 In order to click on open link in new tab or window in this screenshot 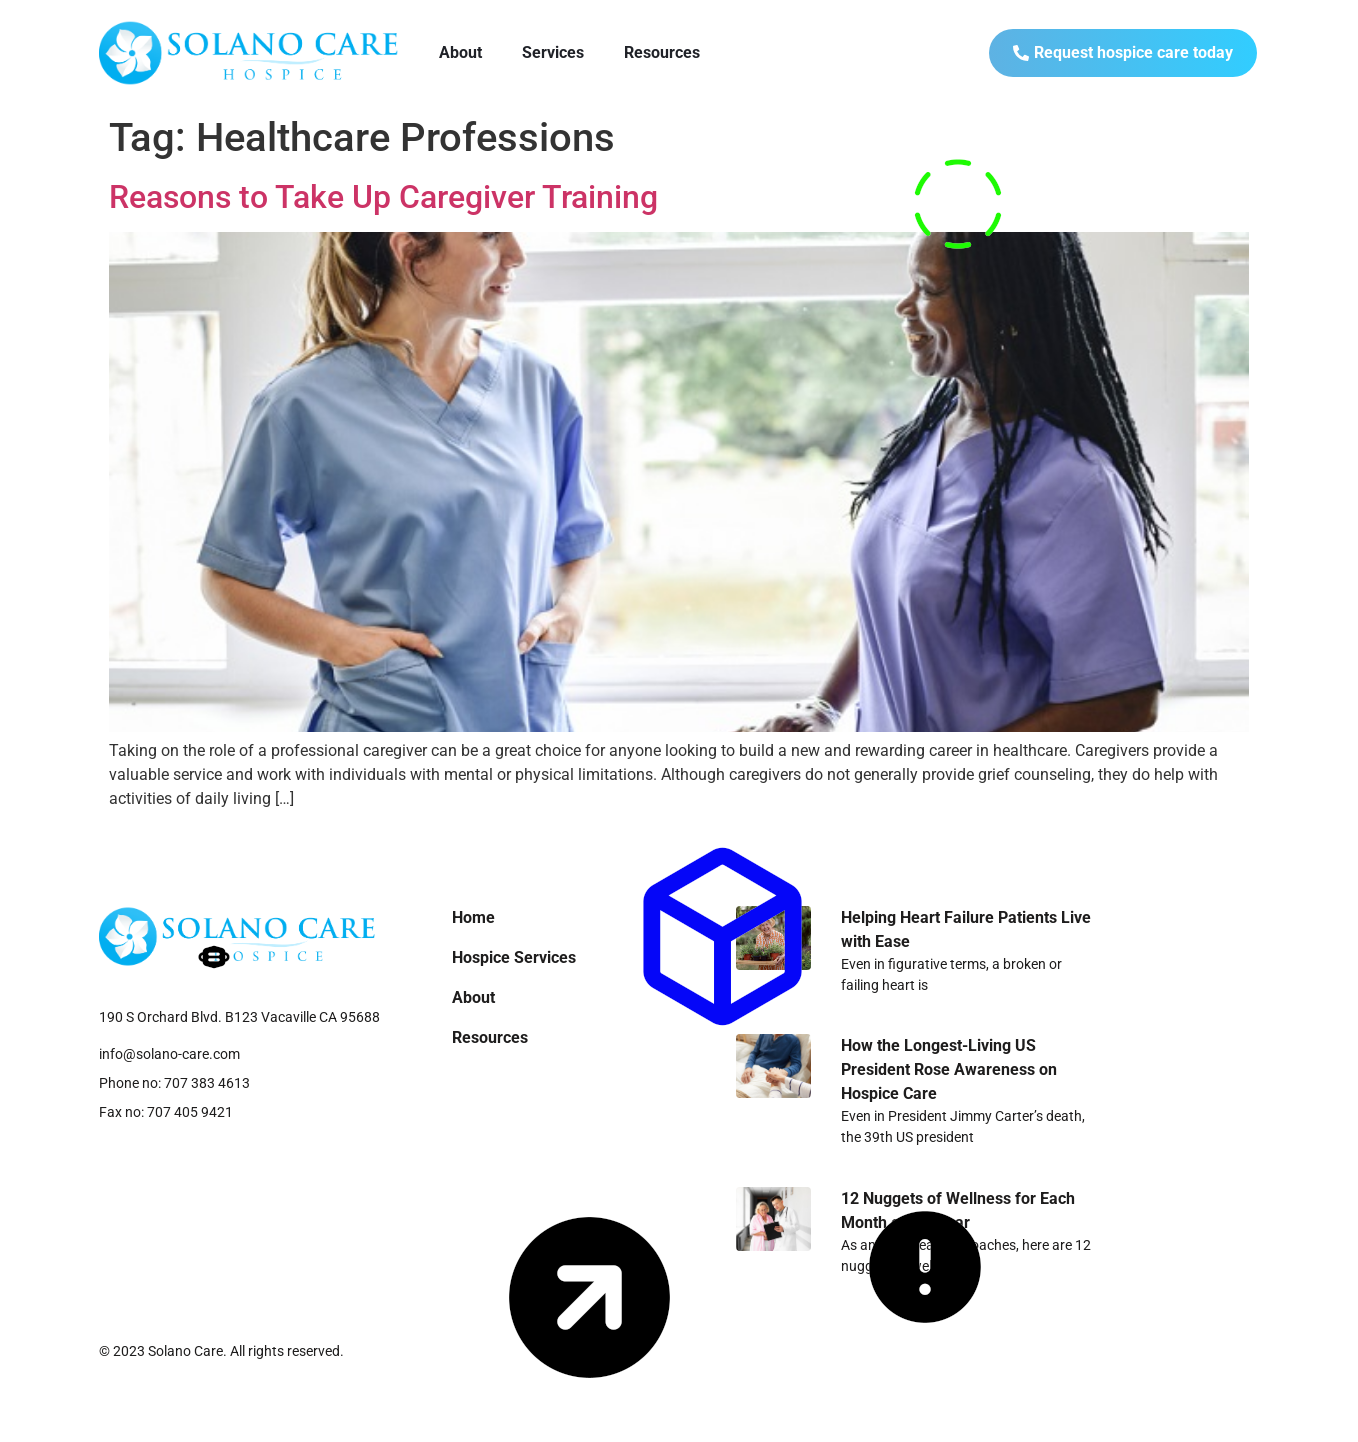, I will do `click(589, 1297)`.